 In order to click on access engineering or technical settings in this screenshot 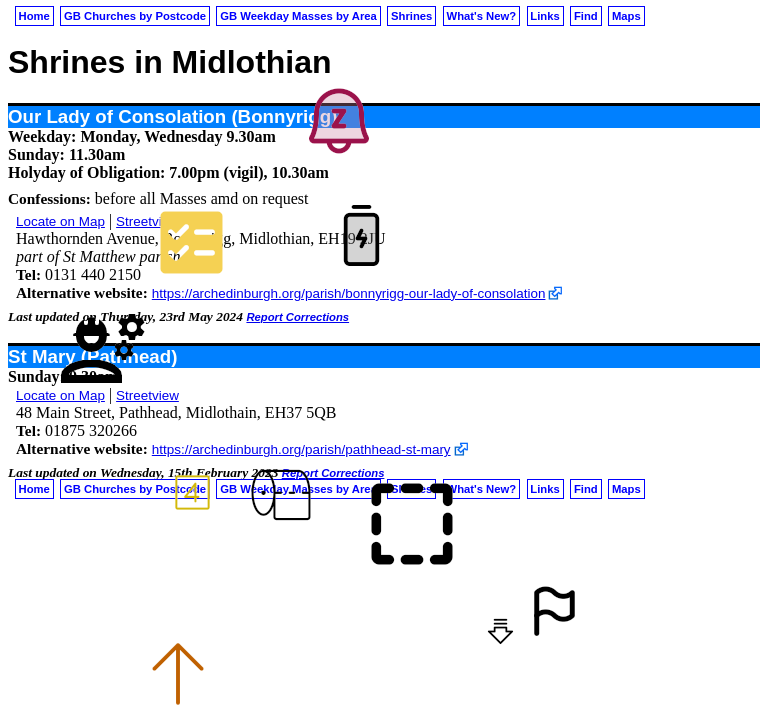, I will do `click(103, 348)`.